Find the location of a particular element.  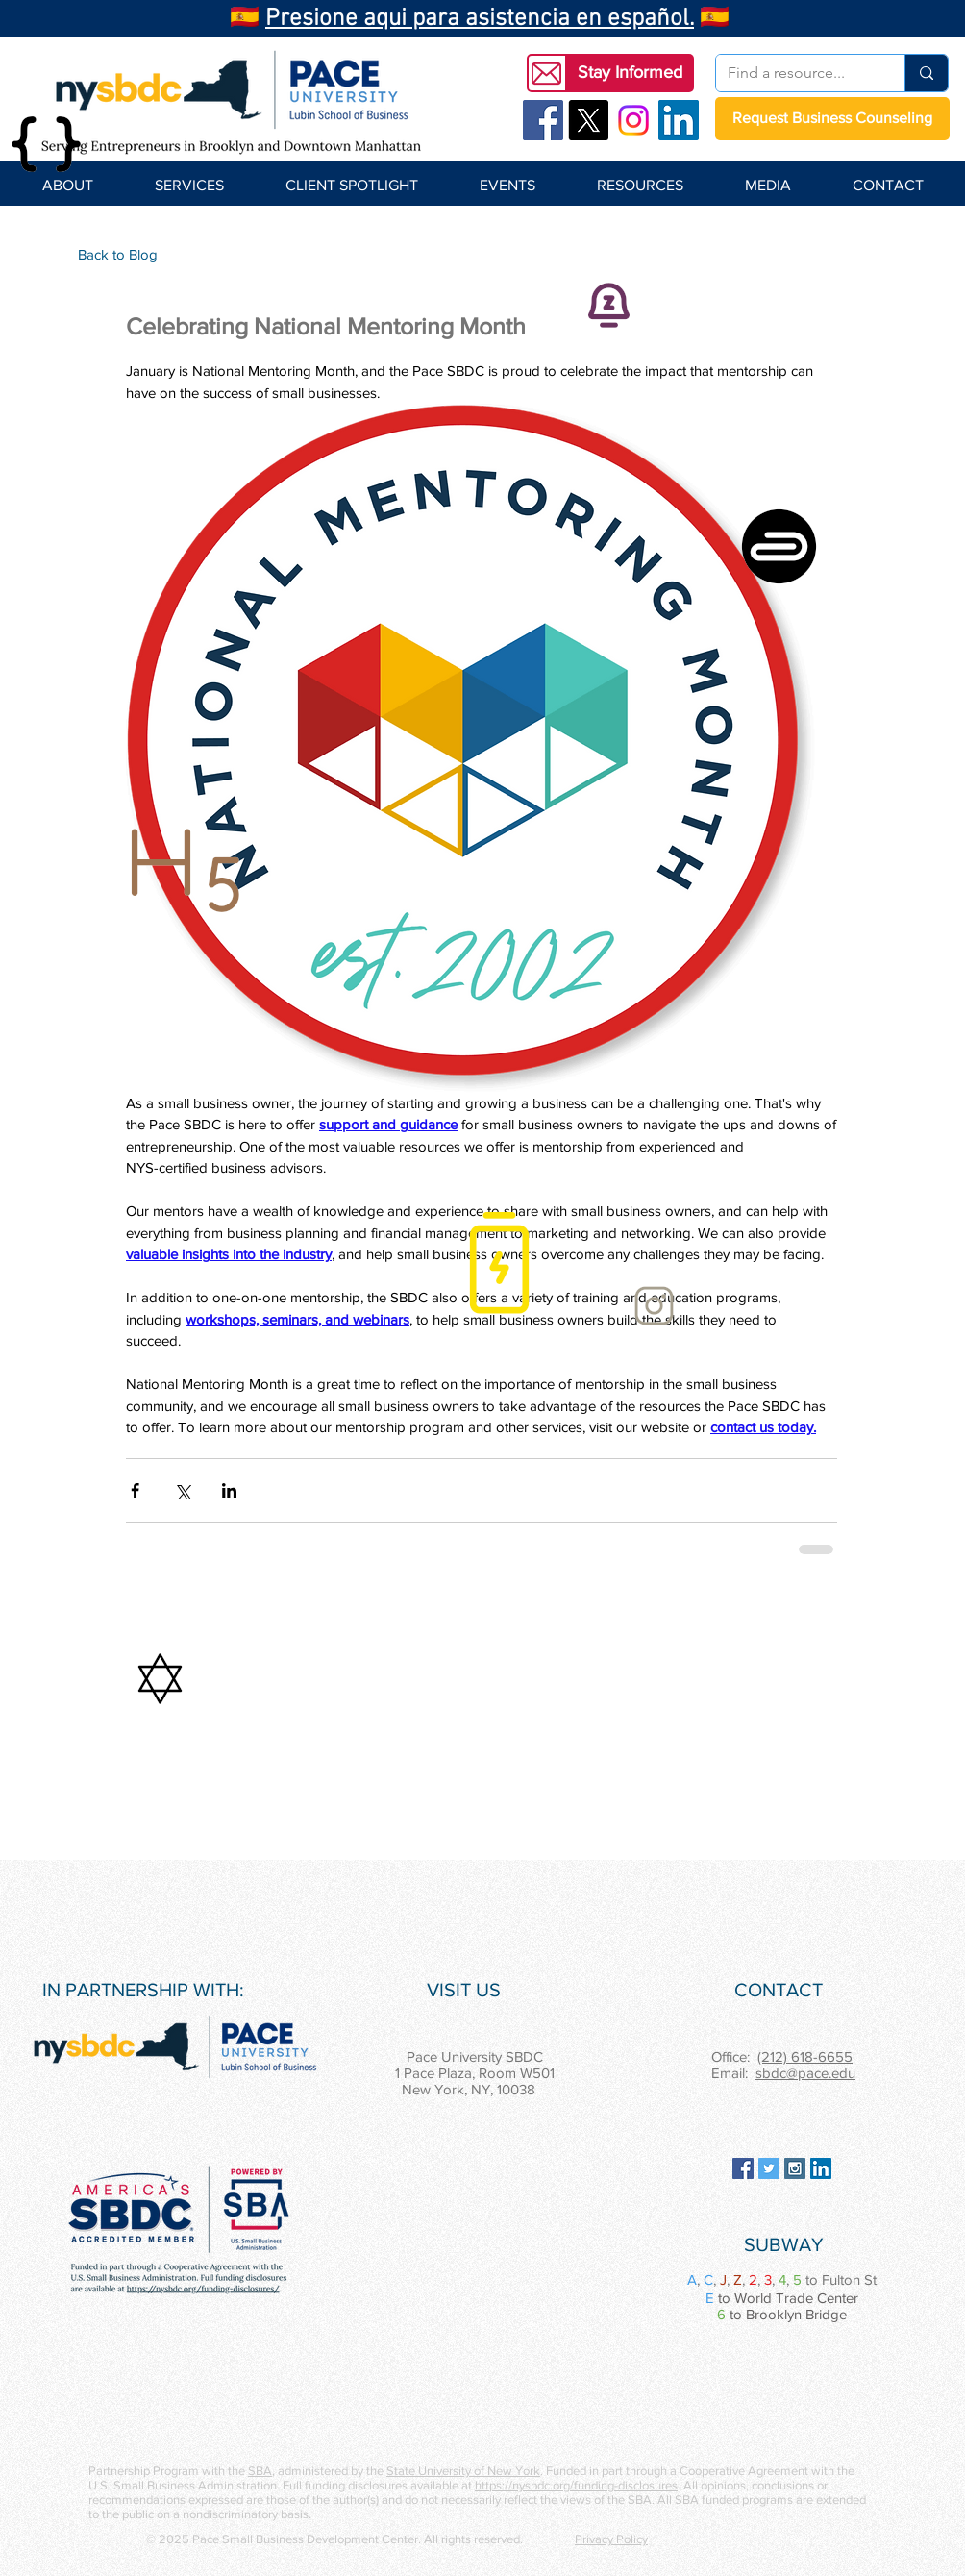

indicates Jewish religious content or services is located at coordinates (160, 1678).